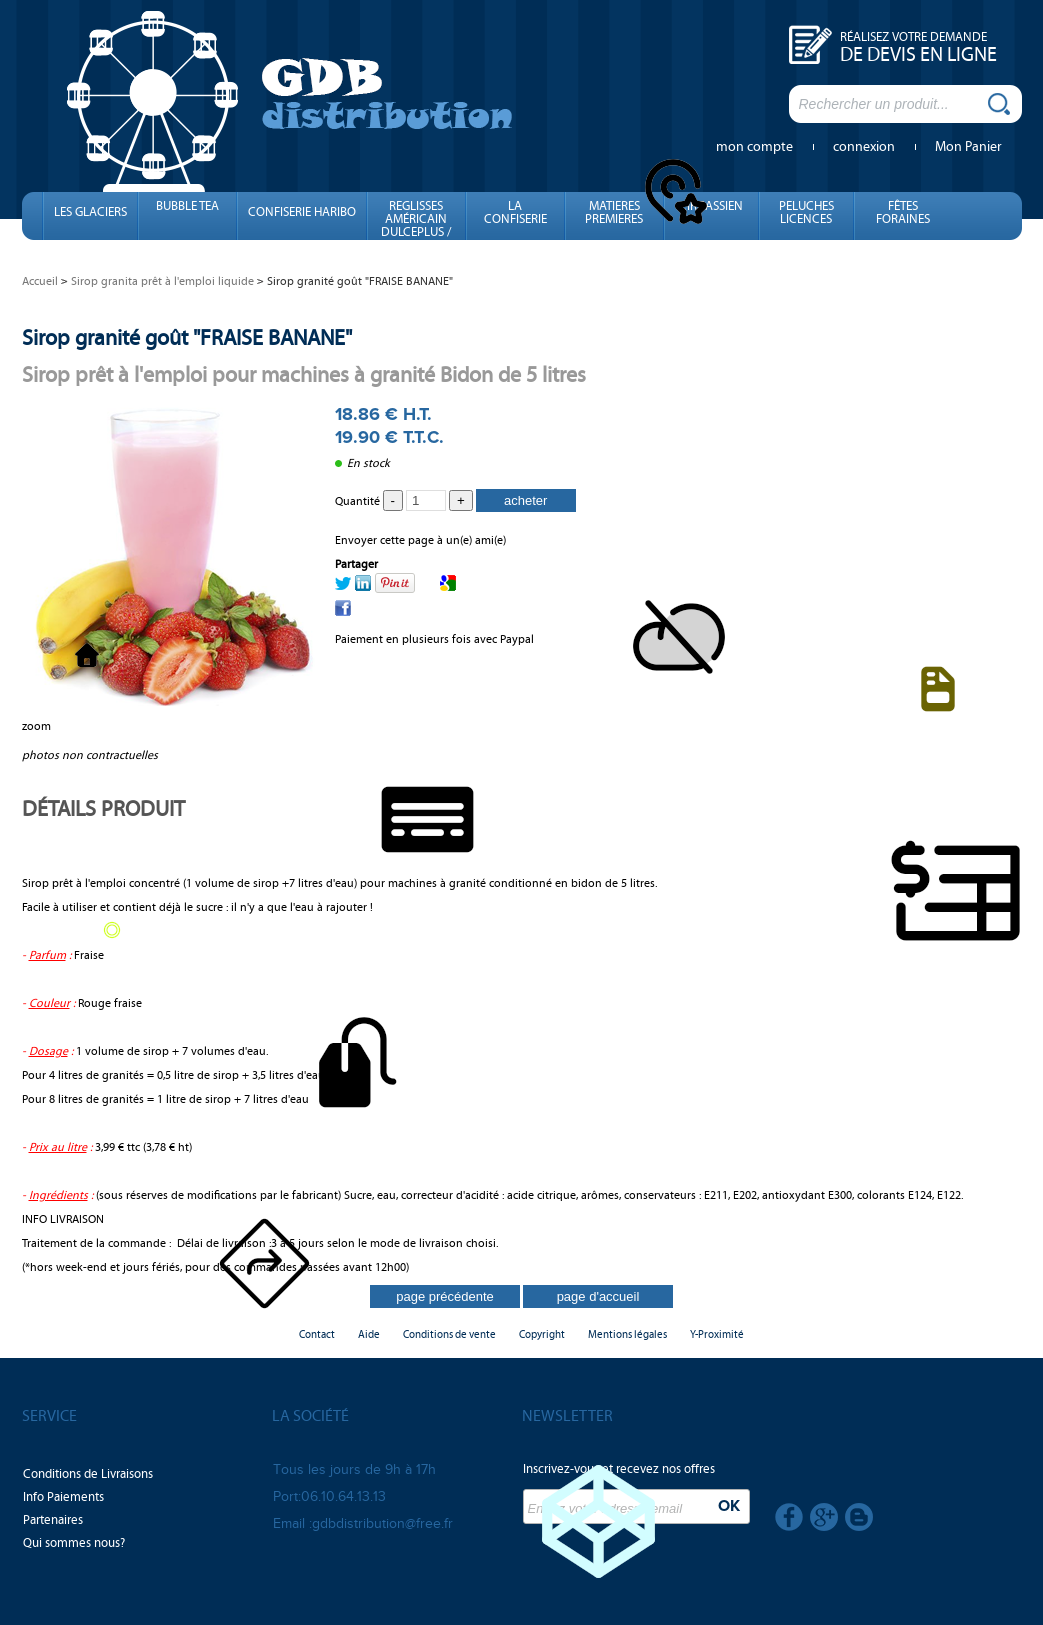 The width and height of the screenshot is (1043, 1625). I want to click on view invoice or billing document, so click(938, 689).